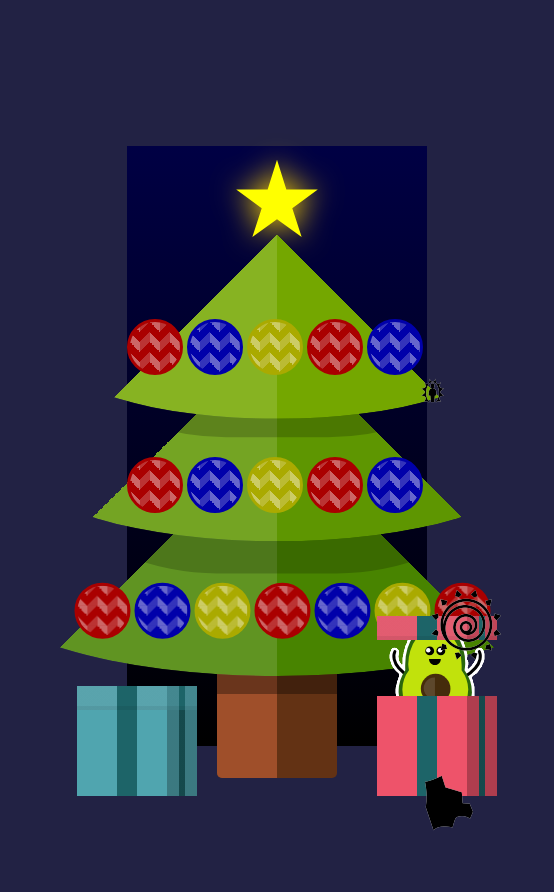  Describe the element at coordinates (432, 390) in the screenshot. I see `activate aura or special ability` at that location.